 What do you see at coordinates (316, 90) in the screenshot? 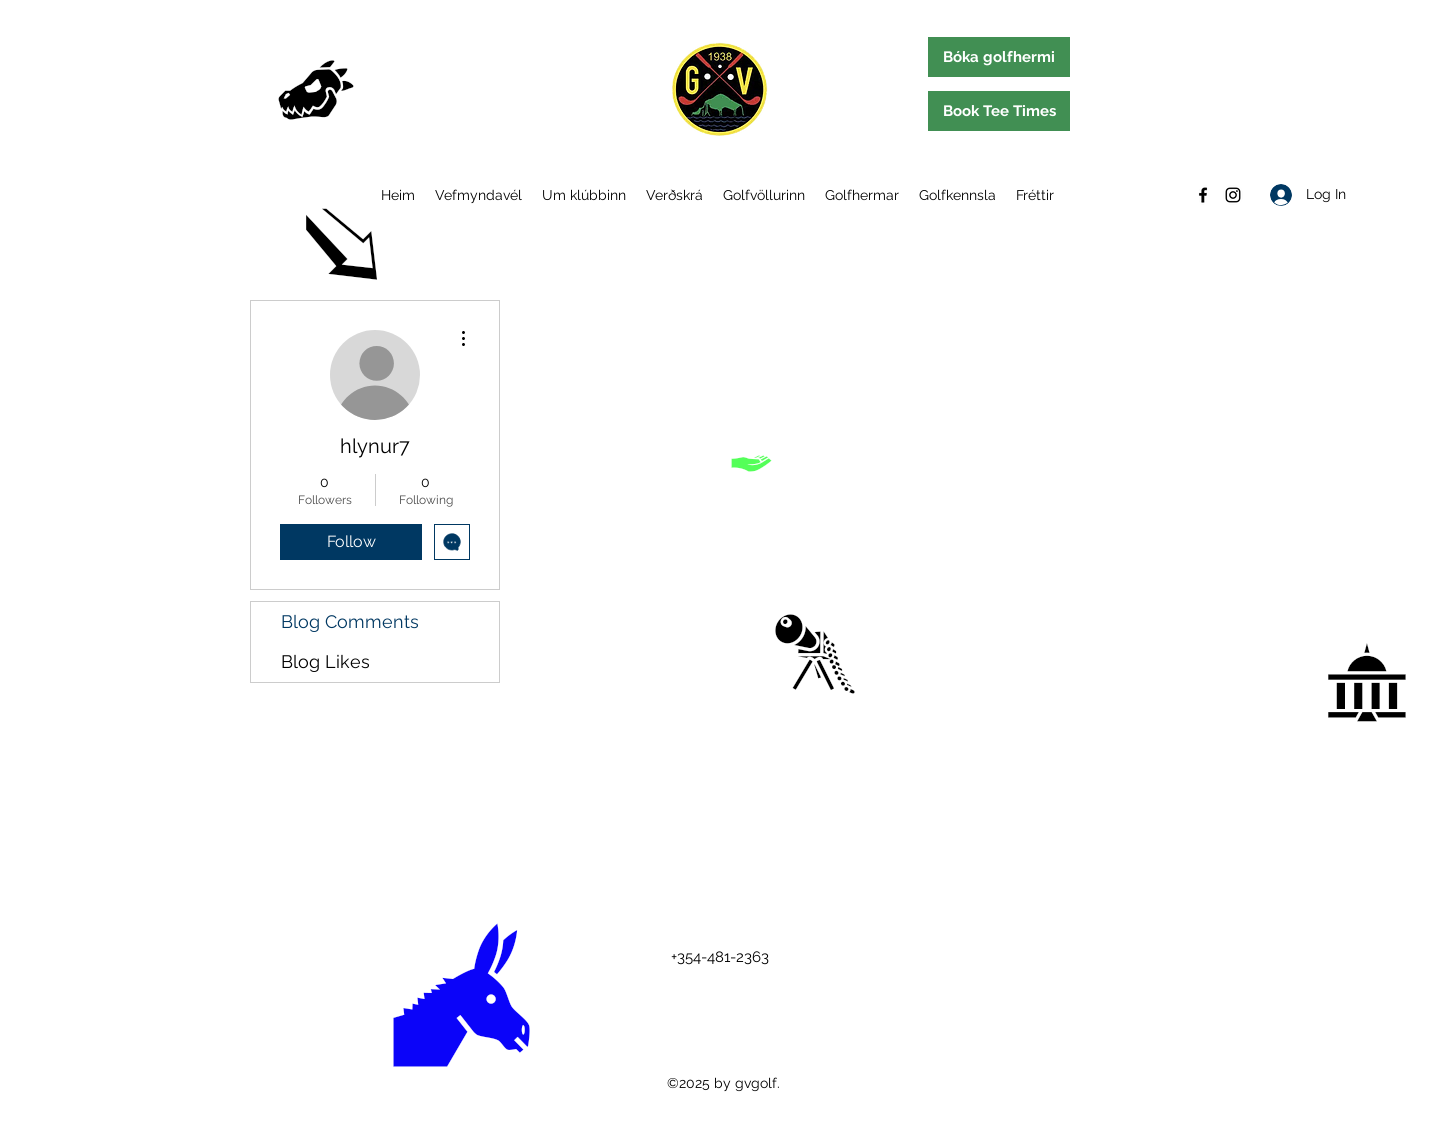
I see `access dragon or beast-related game content` at bounding box center [316, 90].